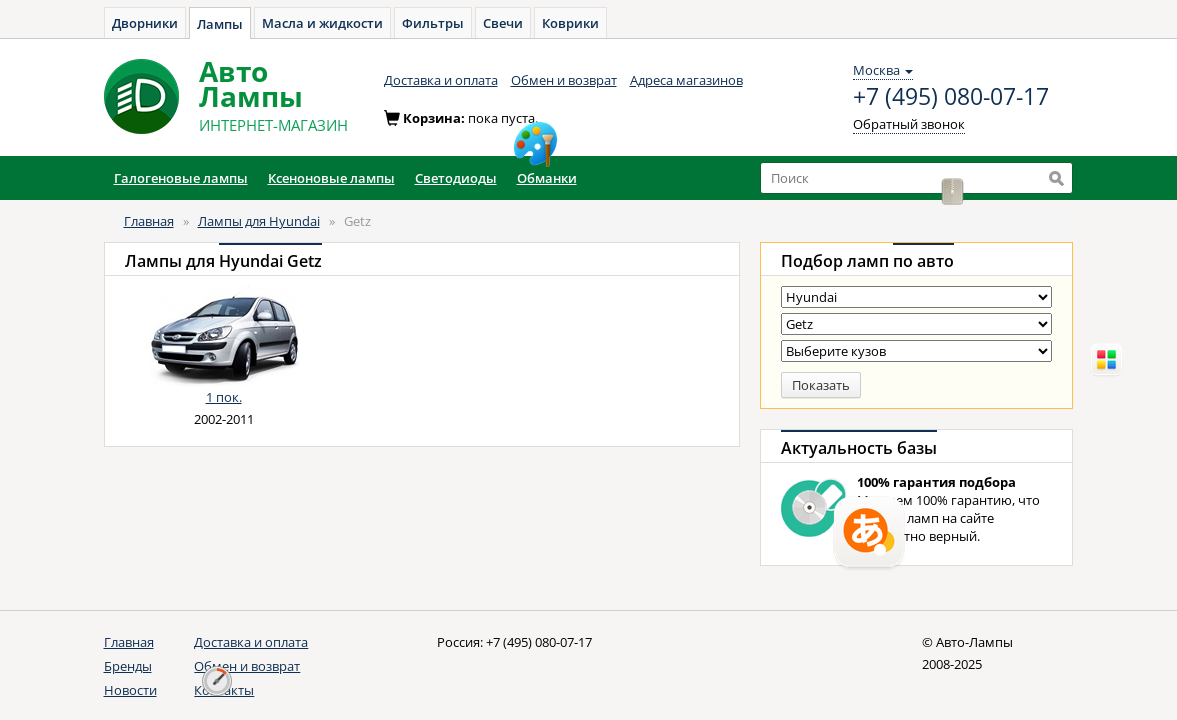 The width and height of the screenshot is (1177, 720). What do you see at coordinates (535, 143) in the screenshot?
I see `open the paint application` at bounding box center [535, 143].